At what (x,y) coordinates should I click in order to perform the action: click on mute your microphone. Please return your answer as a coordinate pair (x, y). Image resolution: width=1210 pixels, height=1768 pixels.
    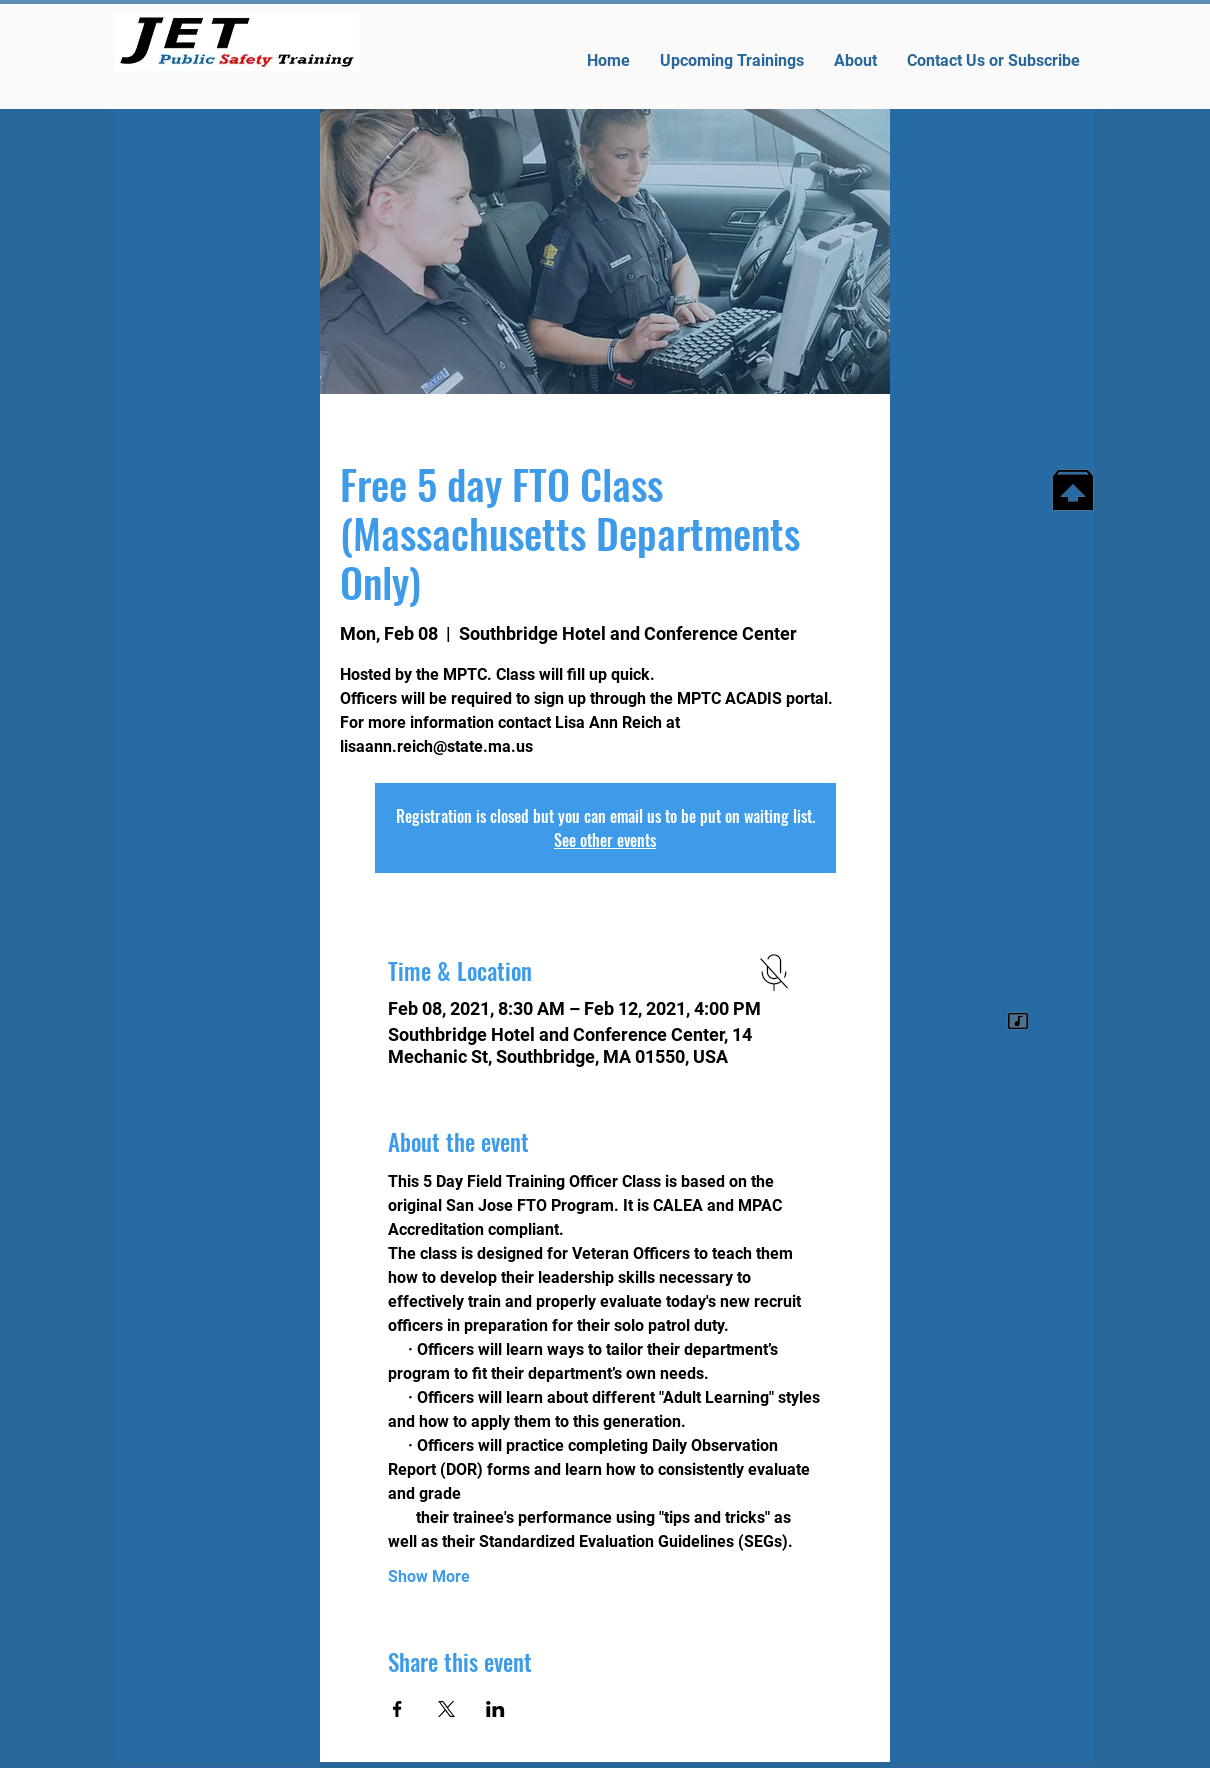
    Looking at the image, I should click on (774, 972).